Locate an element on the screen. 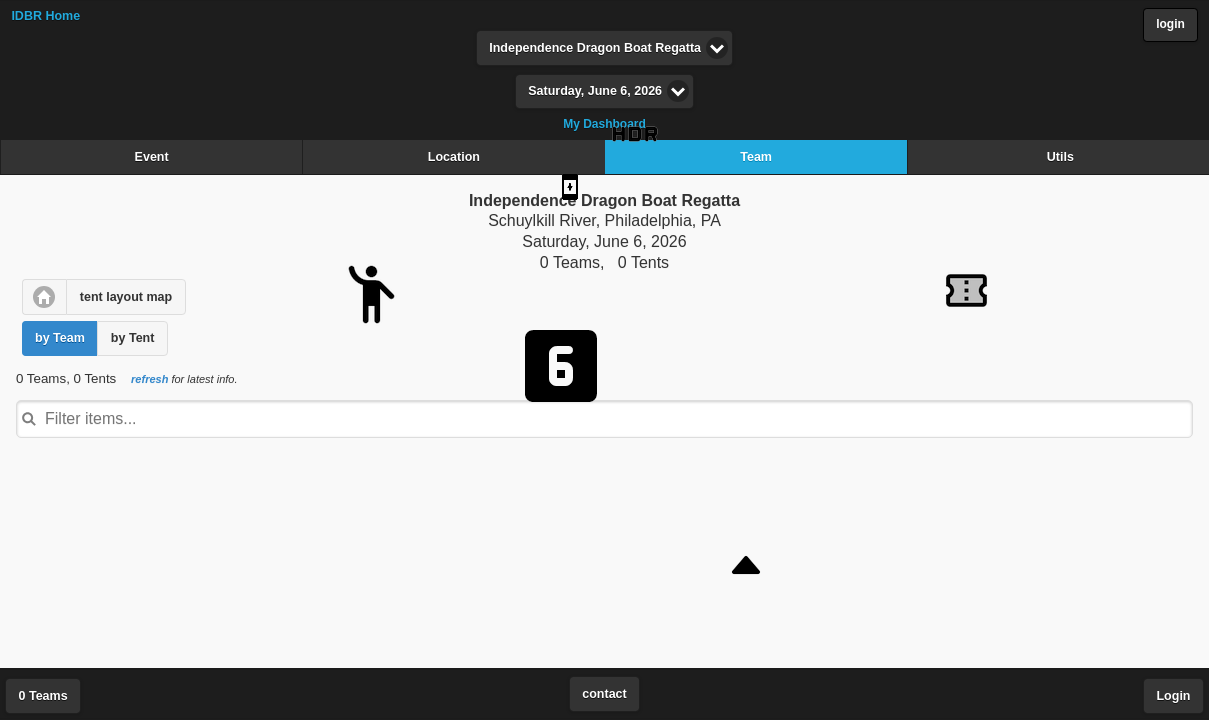 This screenshot has width=1209, height=720. select option 6 from a numbered list is located at coordinates (561, 366).